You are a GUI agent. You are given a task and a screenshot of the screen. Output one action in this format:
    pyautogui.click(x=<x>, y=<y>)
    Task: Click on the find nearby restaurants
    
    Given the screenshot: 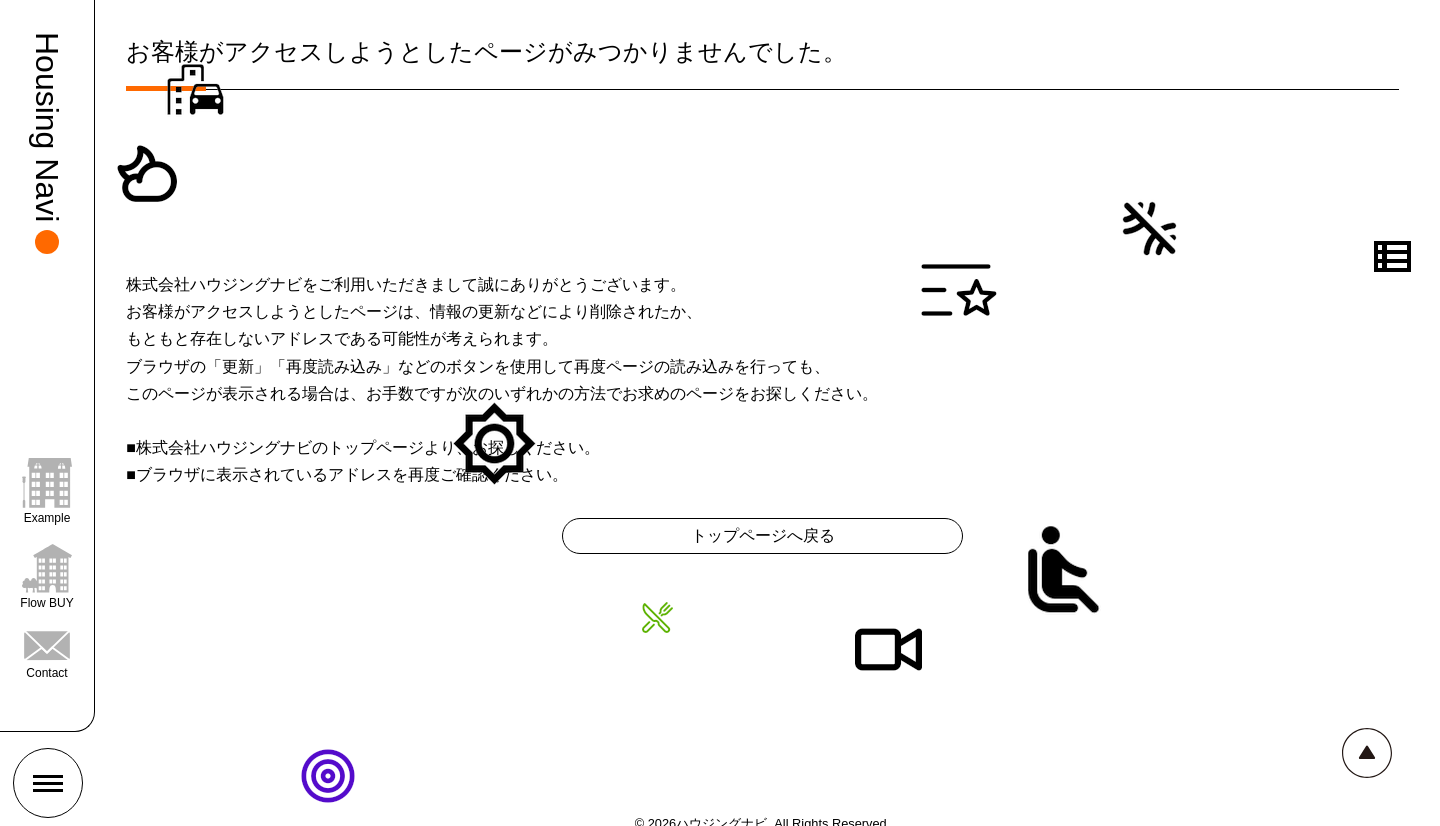 What is the action you would take?
    pyautogui.click(x=657, y=617)
    